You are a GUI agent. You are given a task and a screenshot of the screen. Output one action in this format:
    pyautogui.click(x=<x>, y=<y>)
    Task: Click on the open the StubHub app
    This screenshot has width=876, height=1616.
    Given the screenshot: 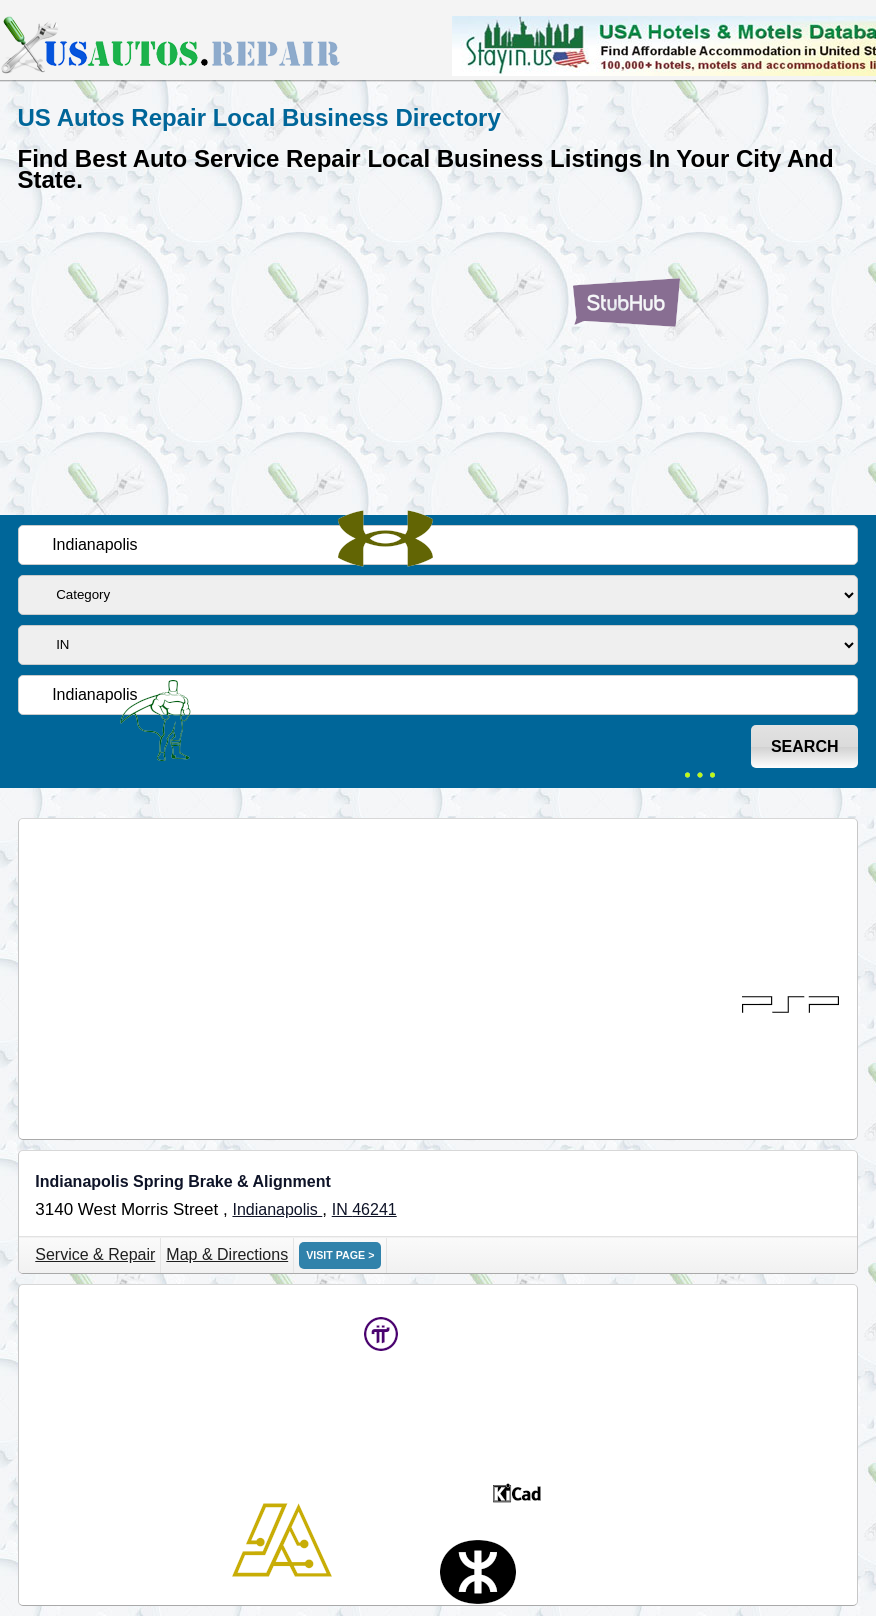 What is the action you would take?
    pyautogui.click(x=626, y=302)
    